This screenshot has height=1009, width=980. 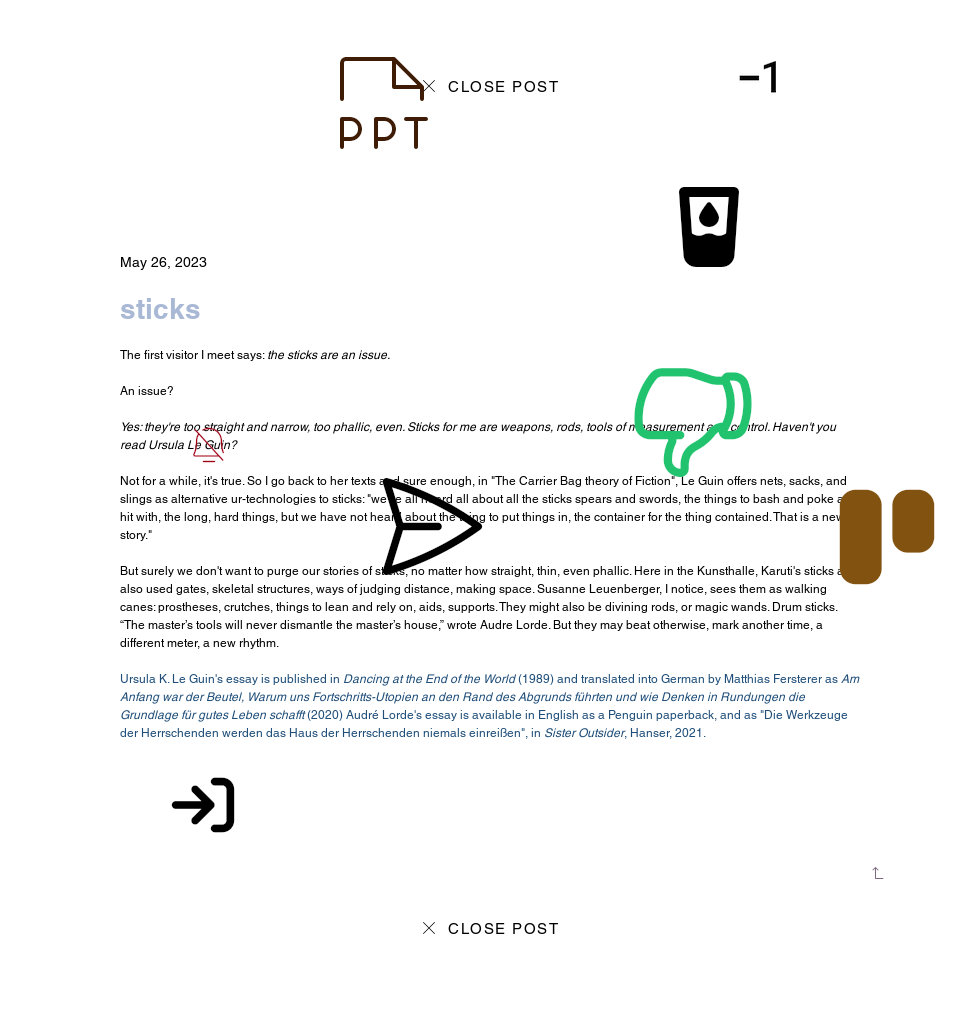 I want to click on send a message, so click(x=430, y=526).